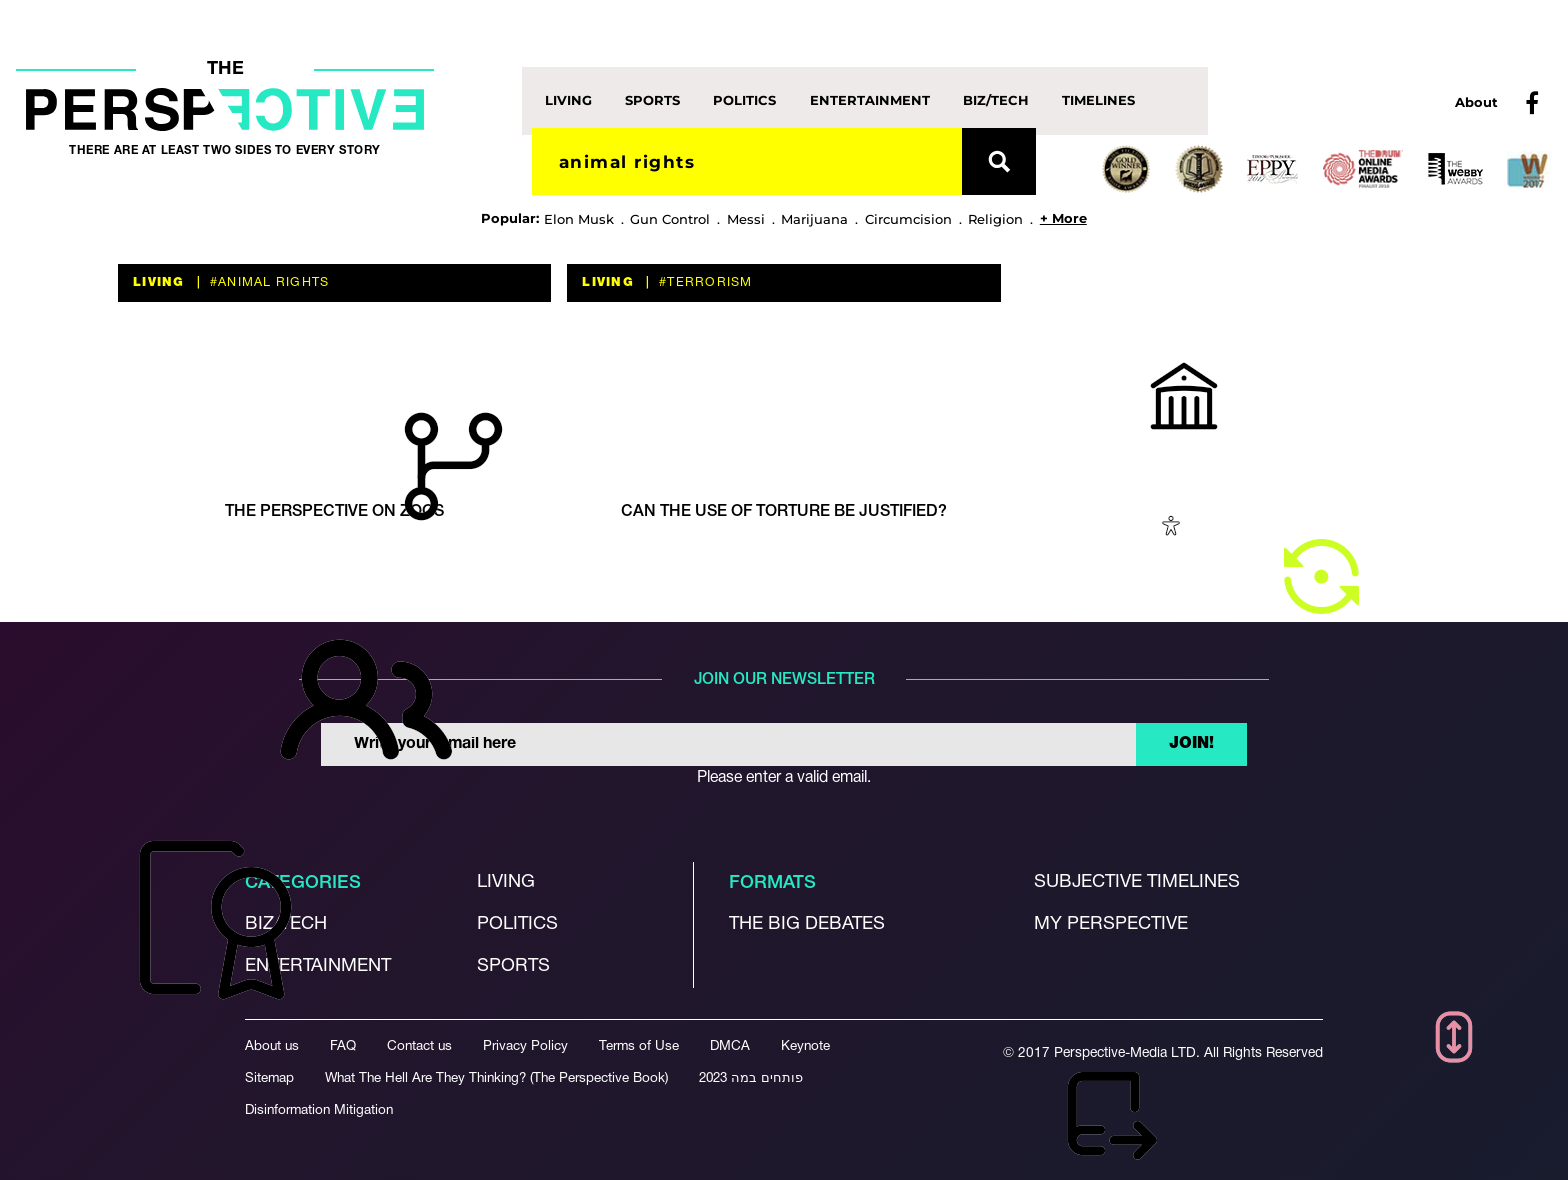 This screenshot has width=1568, height=1180. Describe the element at coordinates (453, 466) in the screenshot. I see `view repository branches` at that location.